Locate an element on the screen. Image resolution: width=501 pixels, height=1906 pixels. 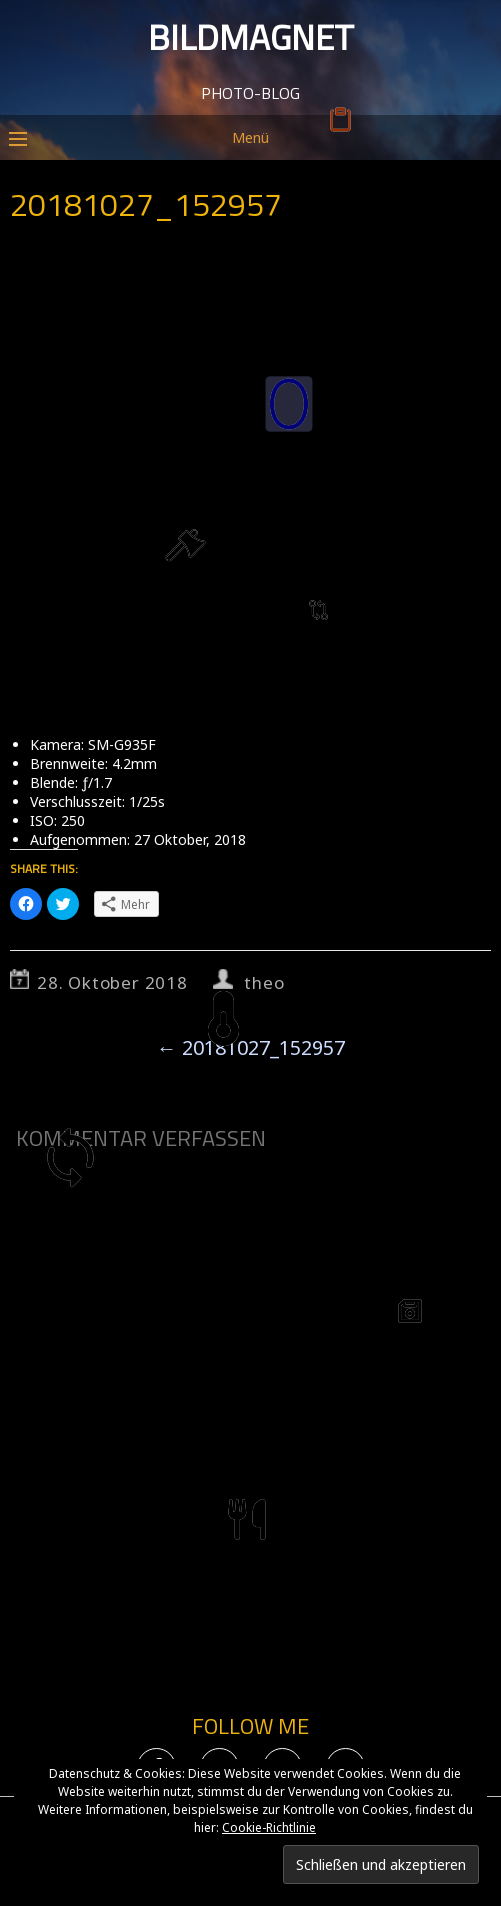
indicates moderate or medium temperature level is located at coordinates (223, 1018).